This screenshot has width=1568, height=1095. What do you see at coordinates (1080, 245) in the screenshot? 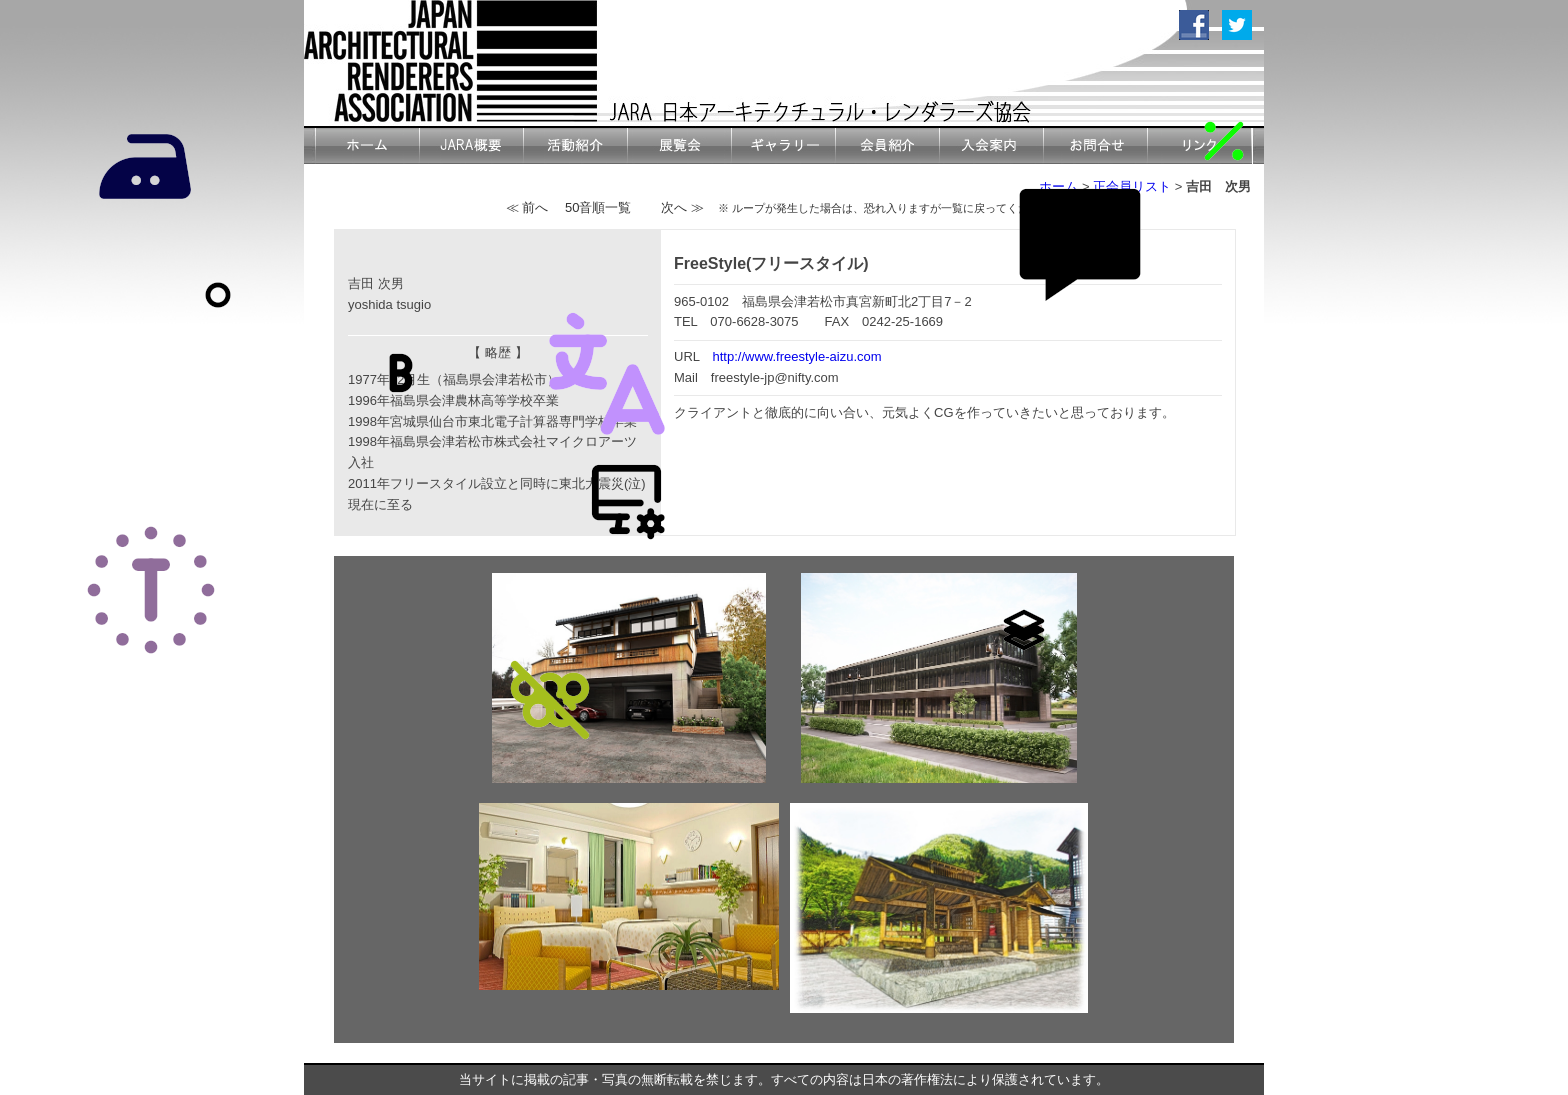
I see `open chat or messaging` at bounding box center [1080, 245].